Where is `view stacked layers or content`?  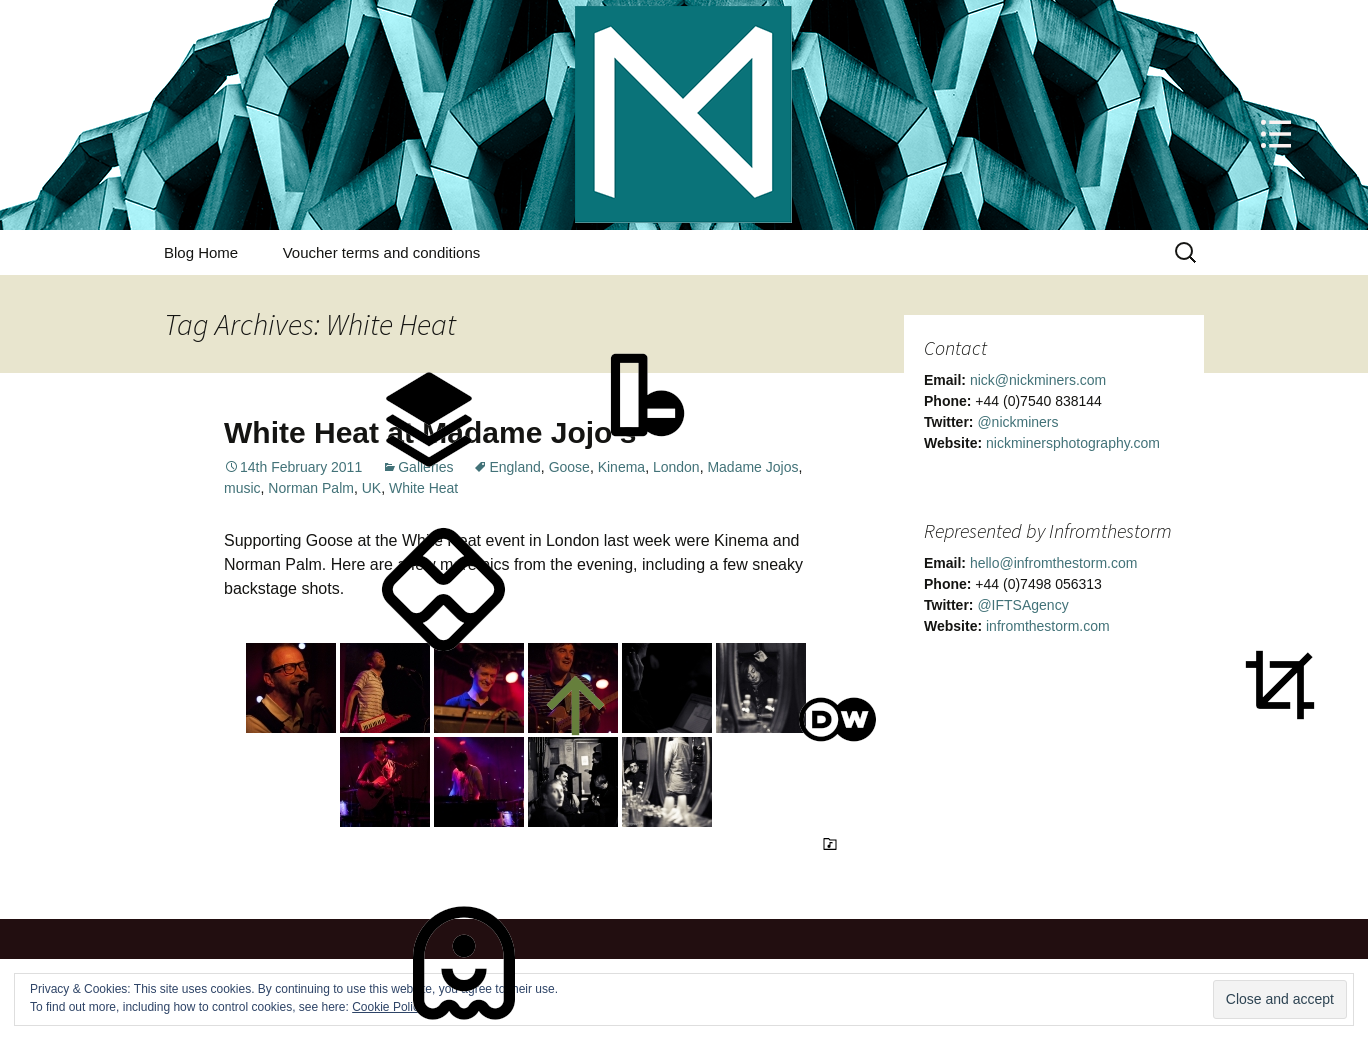 view stacked layers or content is located at coordinates (429, 421).